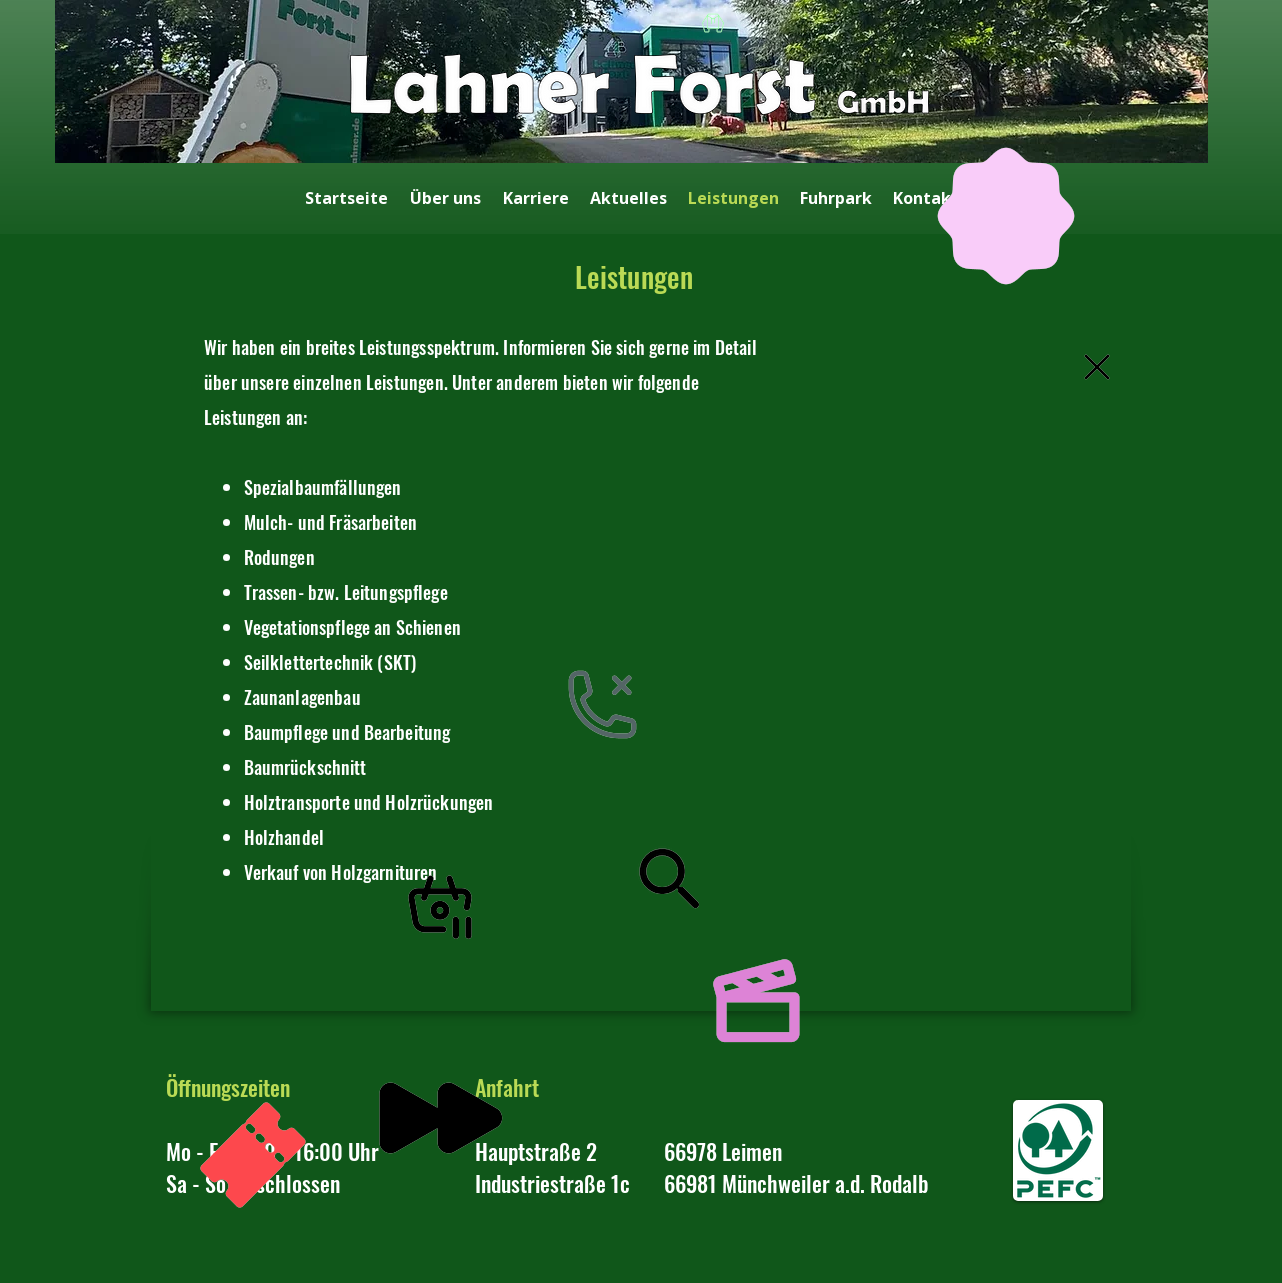  I want to click on pause or hold shopping basket, so click(440, 904).